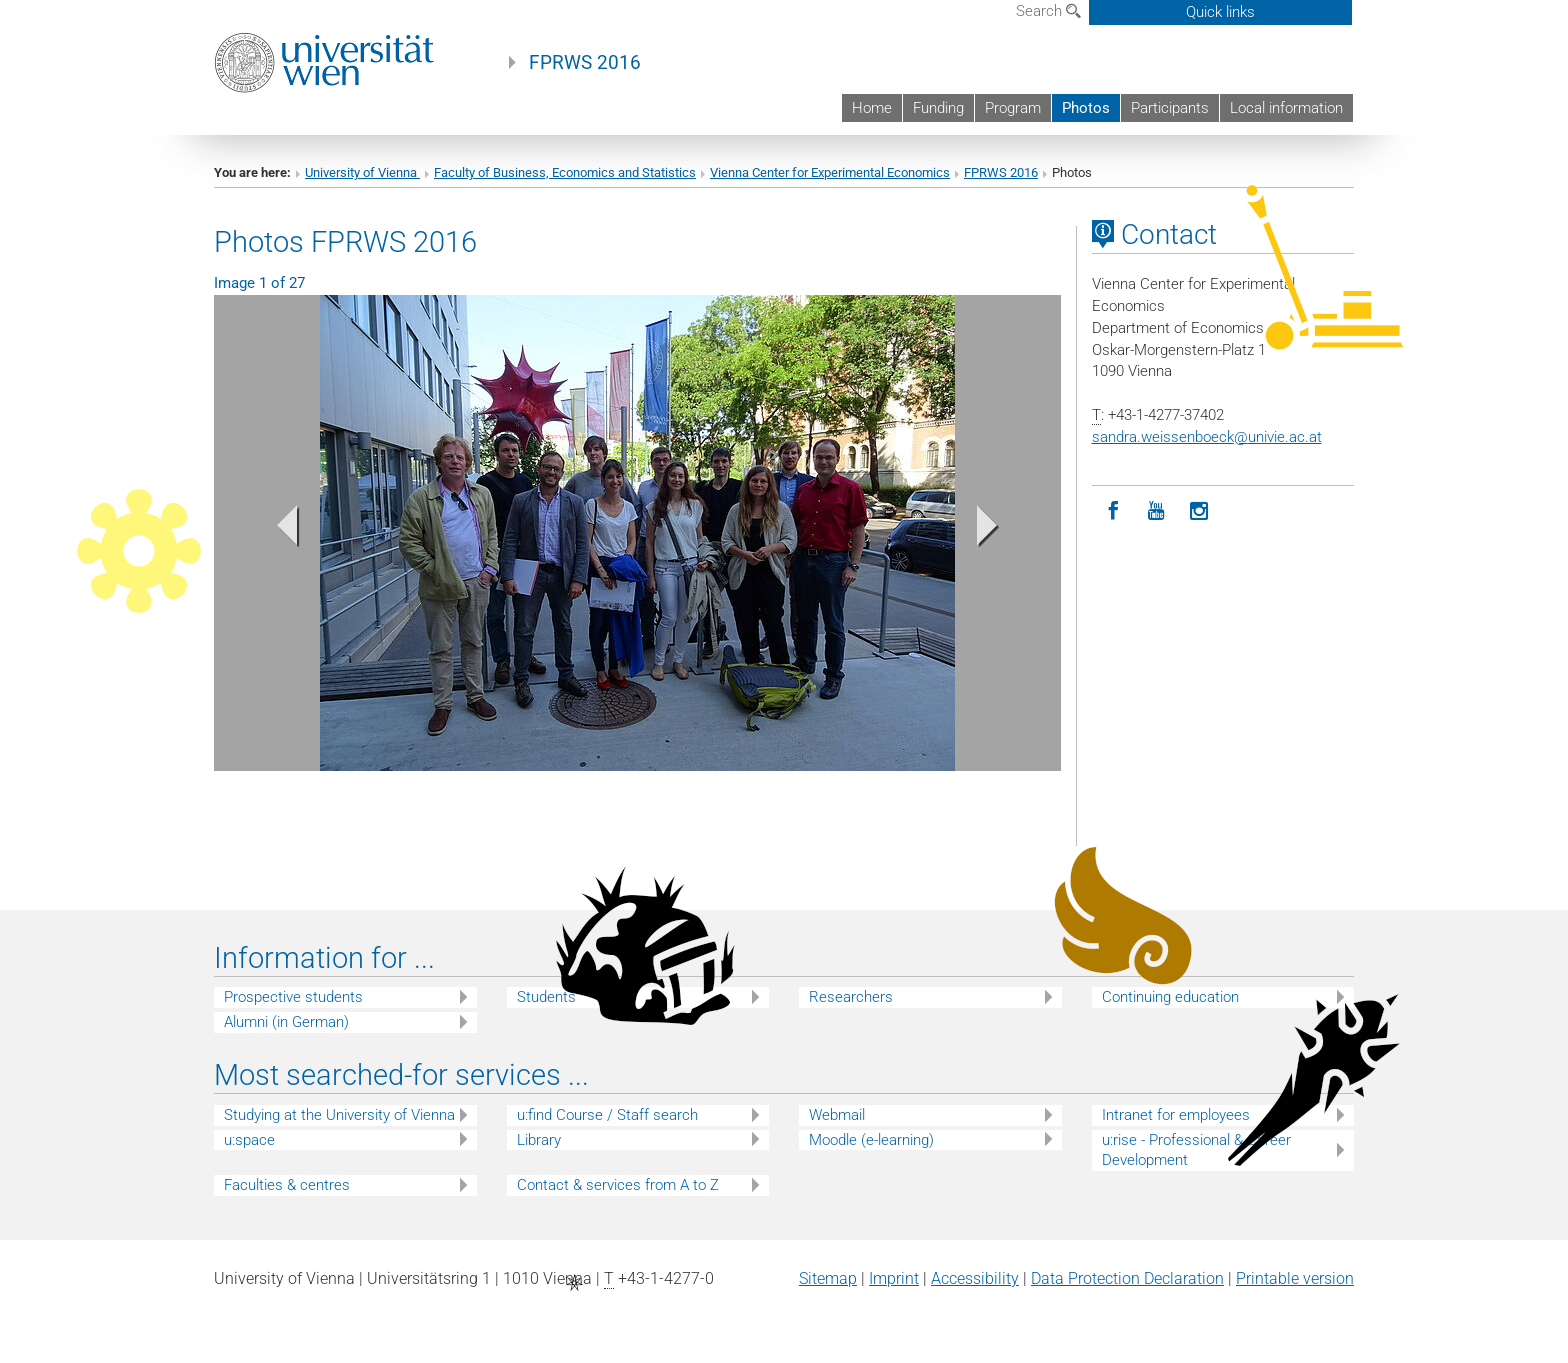 The height and width of the screenshot is (1363, 1568). I want to click on view burial site or ancient monument location, so click(645, 945).